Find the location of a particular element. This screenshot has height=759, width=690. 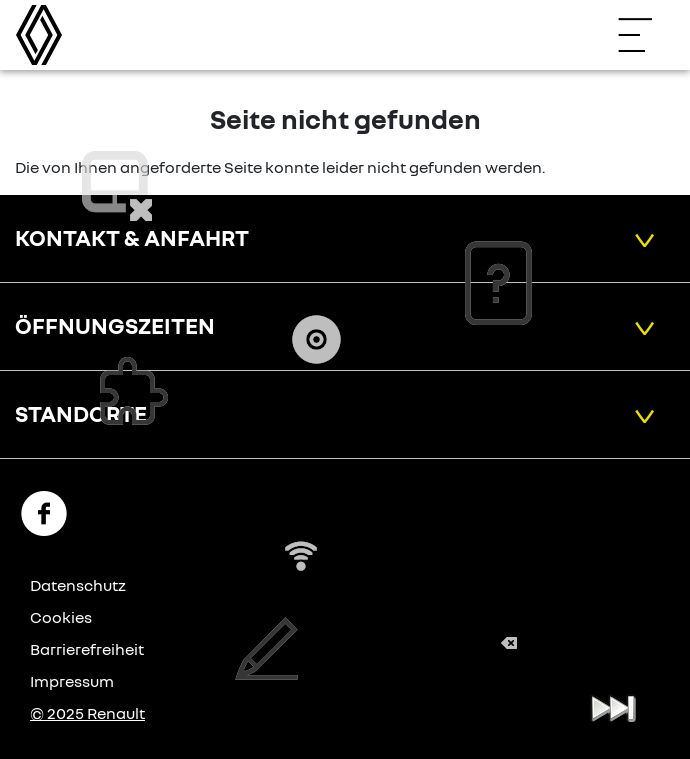

manage browser extensions is located at coordinates (132, 393).